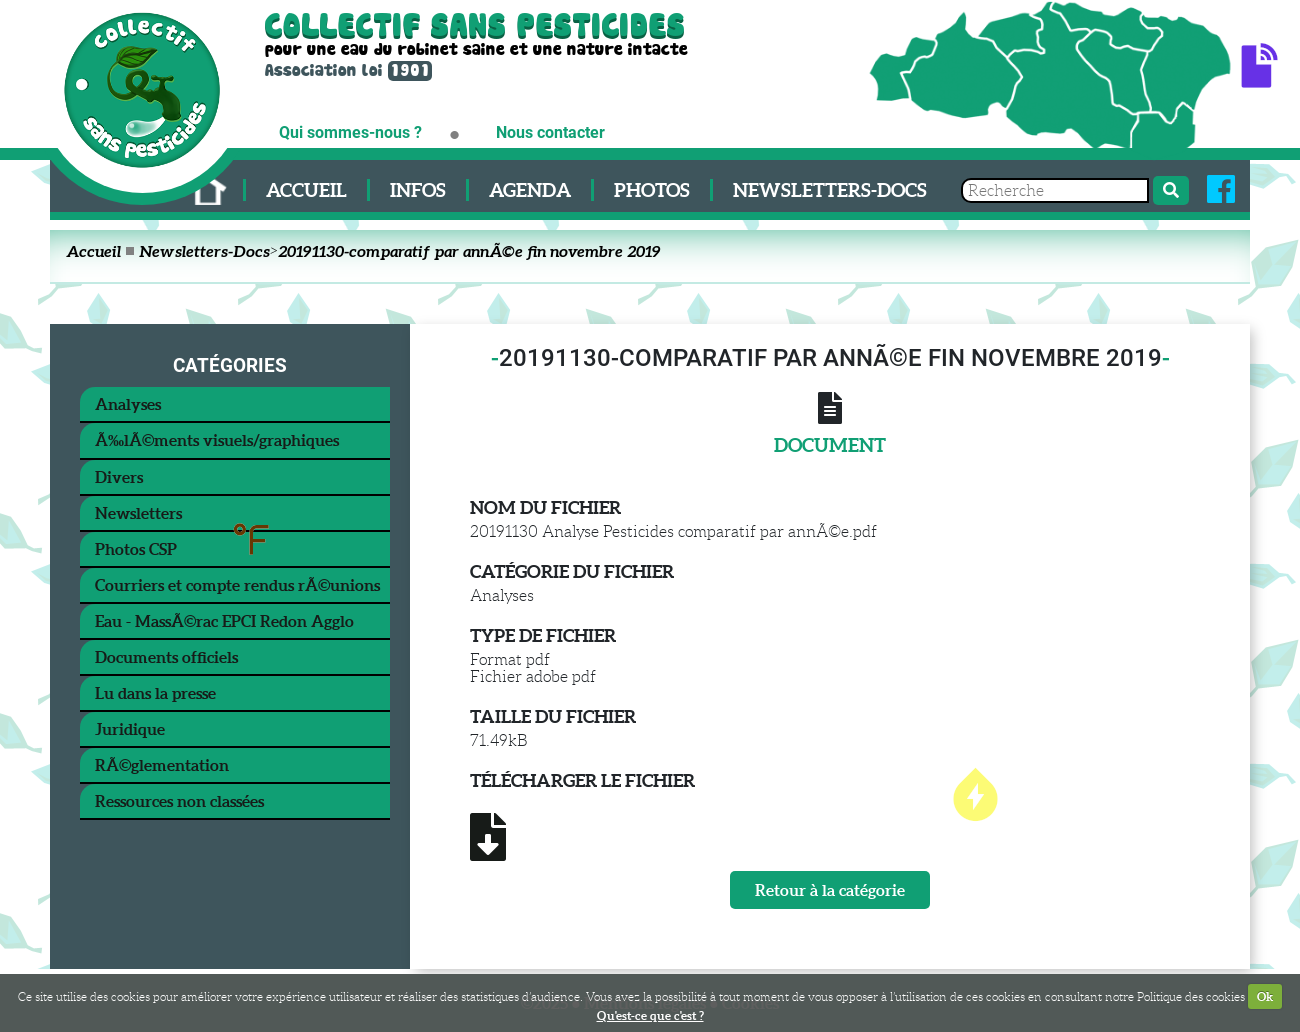 The width and height of the screenshot is (1300, 1032). I want to click on indicates temperature displayed in fahrenheit, so click(253, 539).